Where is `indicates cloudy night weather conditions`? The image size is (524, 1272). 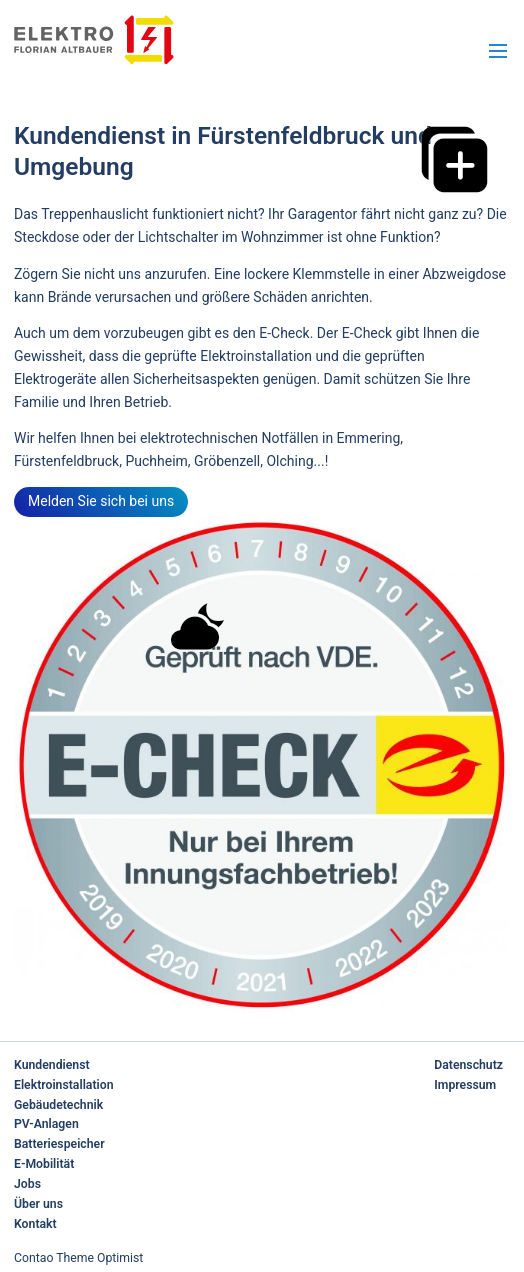
indicates cloudy night weather conditions is located at coordinates (197, 626).